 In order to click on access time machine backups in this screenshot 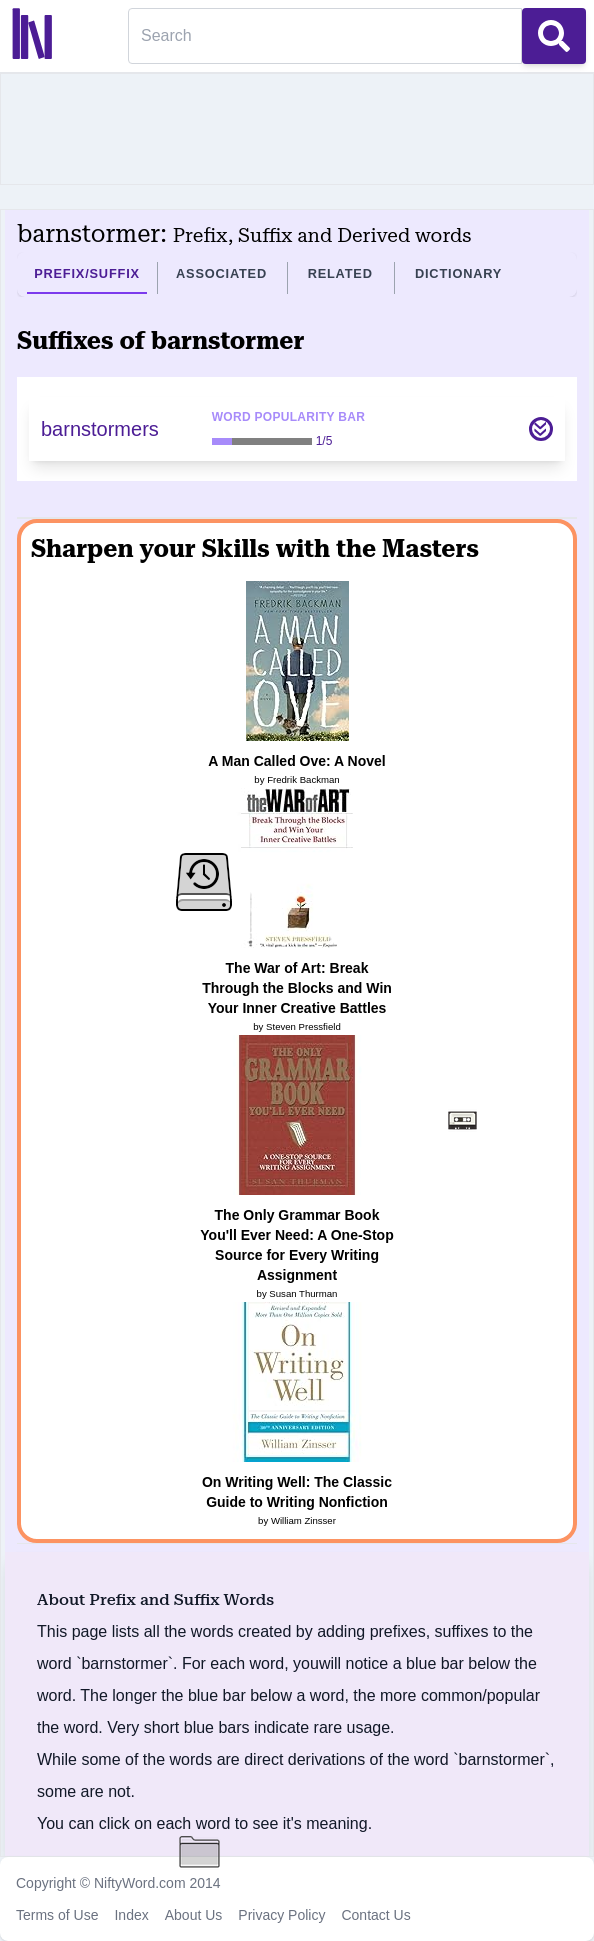, I will do `click(204, 882)`.